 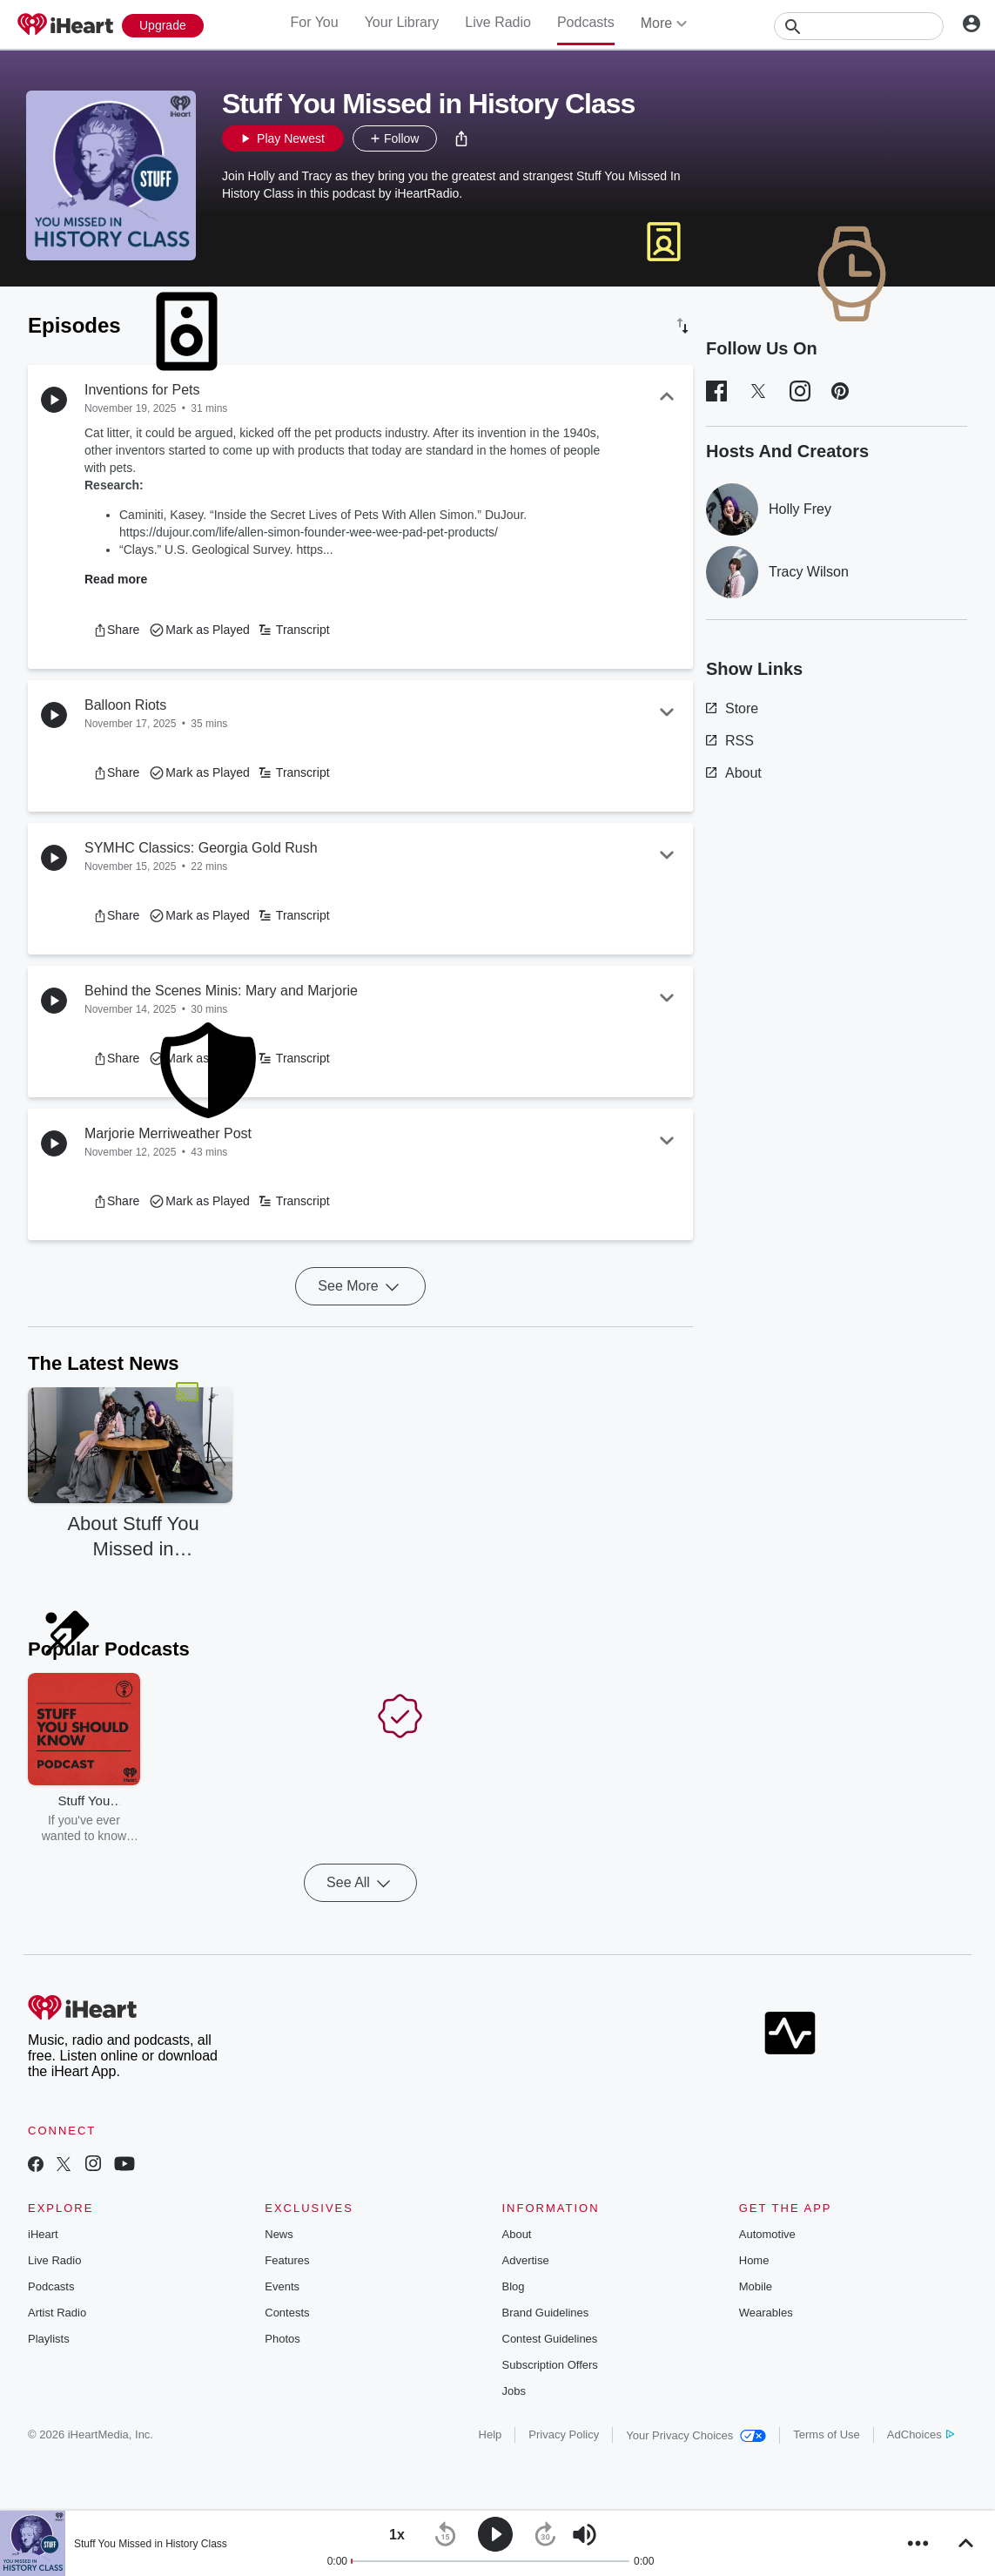 What do you see at coordinates (851, 273) in the screenshot?
I see `view time or clock settings` at bounding box center [851, 273].